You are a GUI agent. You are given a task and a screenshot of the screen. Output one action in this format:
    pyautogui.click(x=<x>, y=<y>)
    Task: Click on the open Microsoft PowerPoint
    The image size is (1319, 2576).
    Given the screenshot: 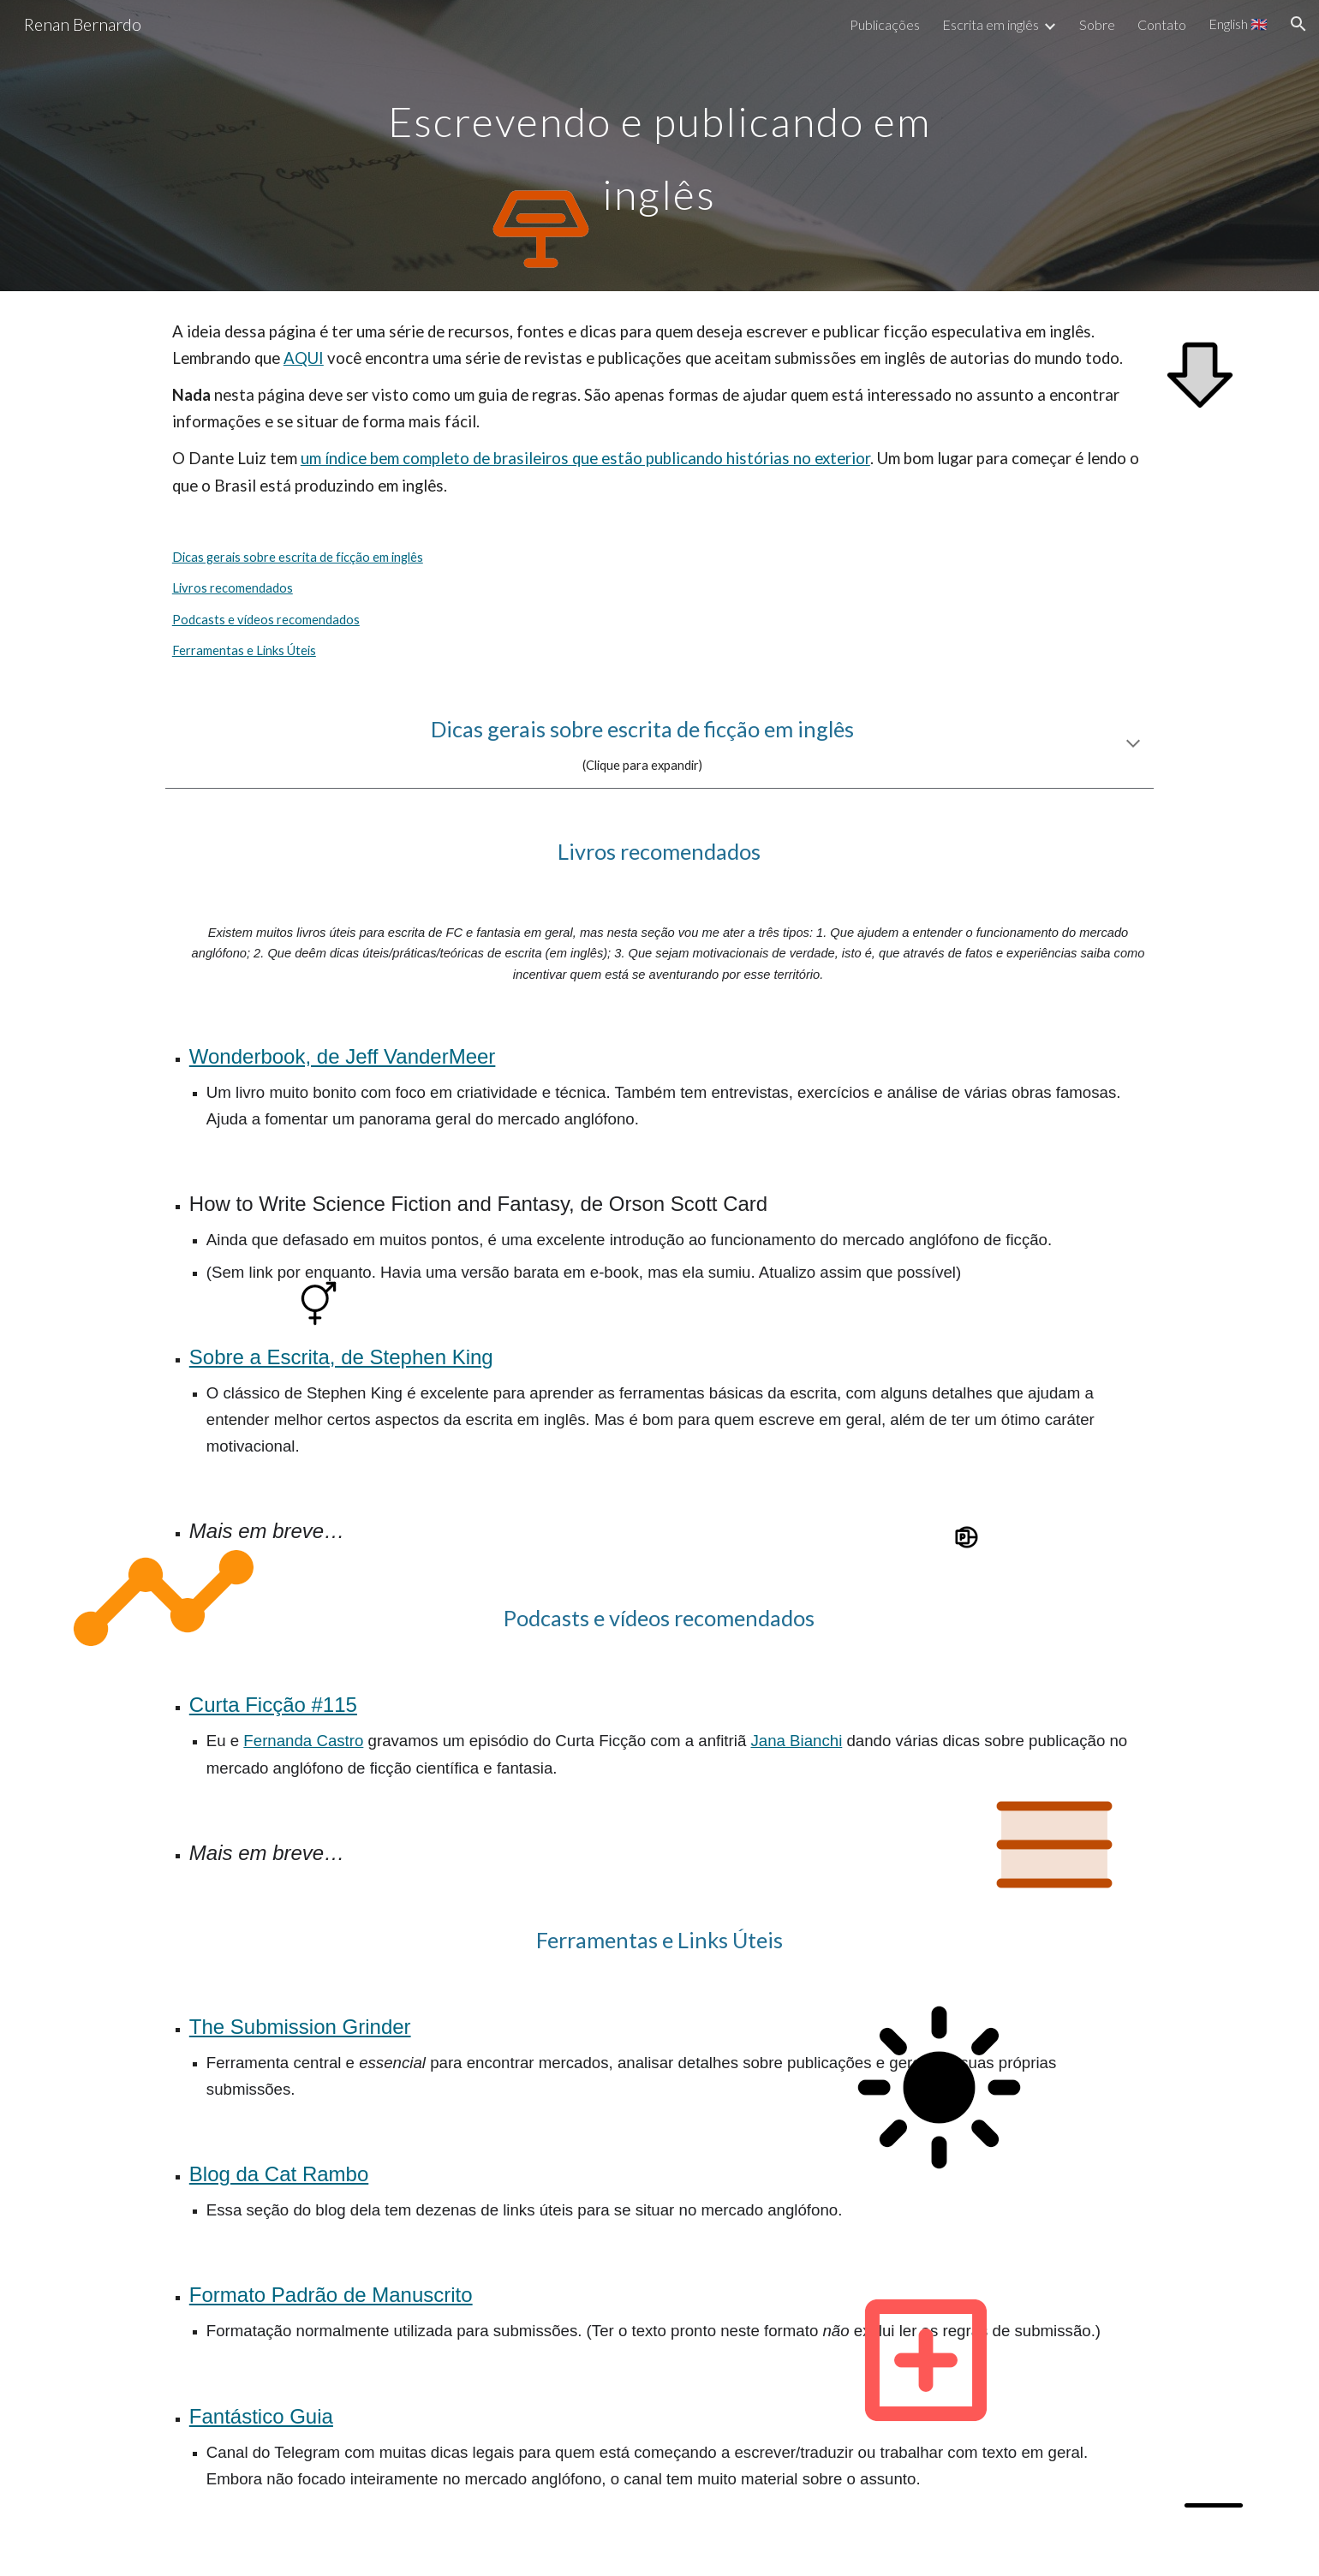 What is the action you would take?
    pyautogui.click(x=966, y=1537)
    